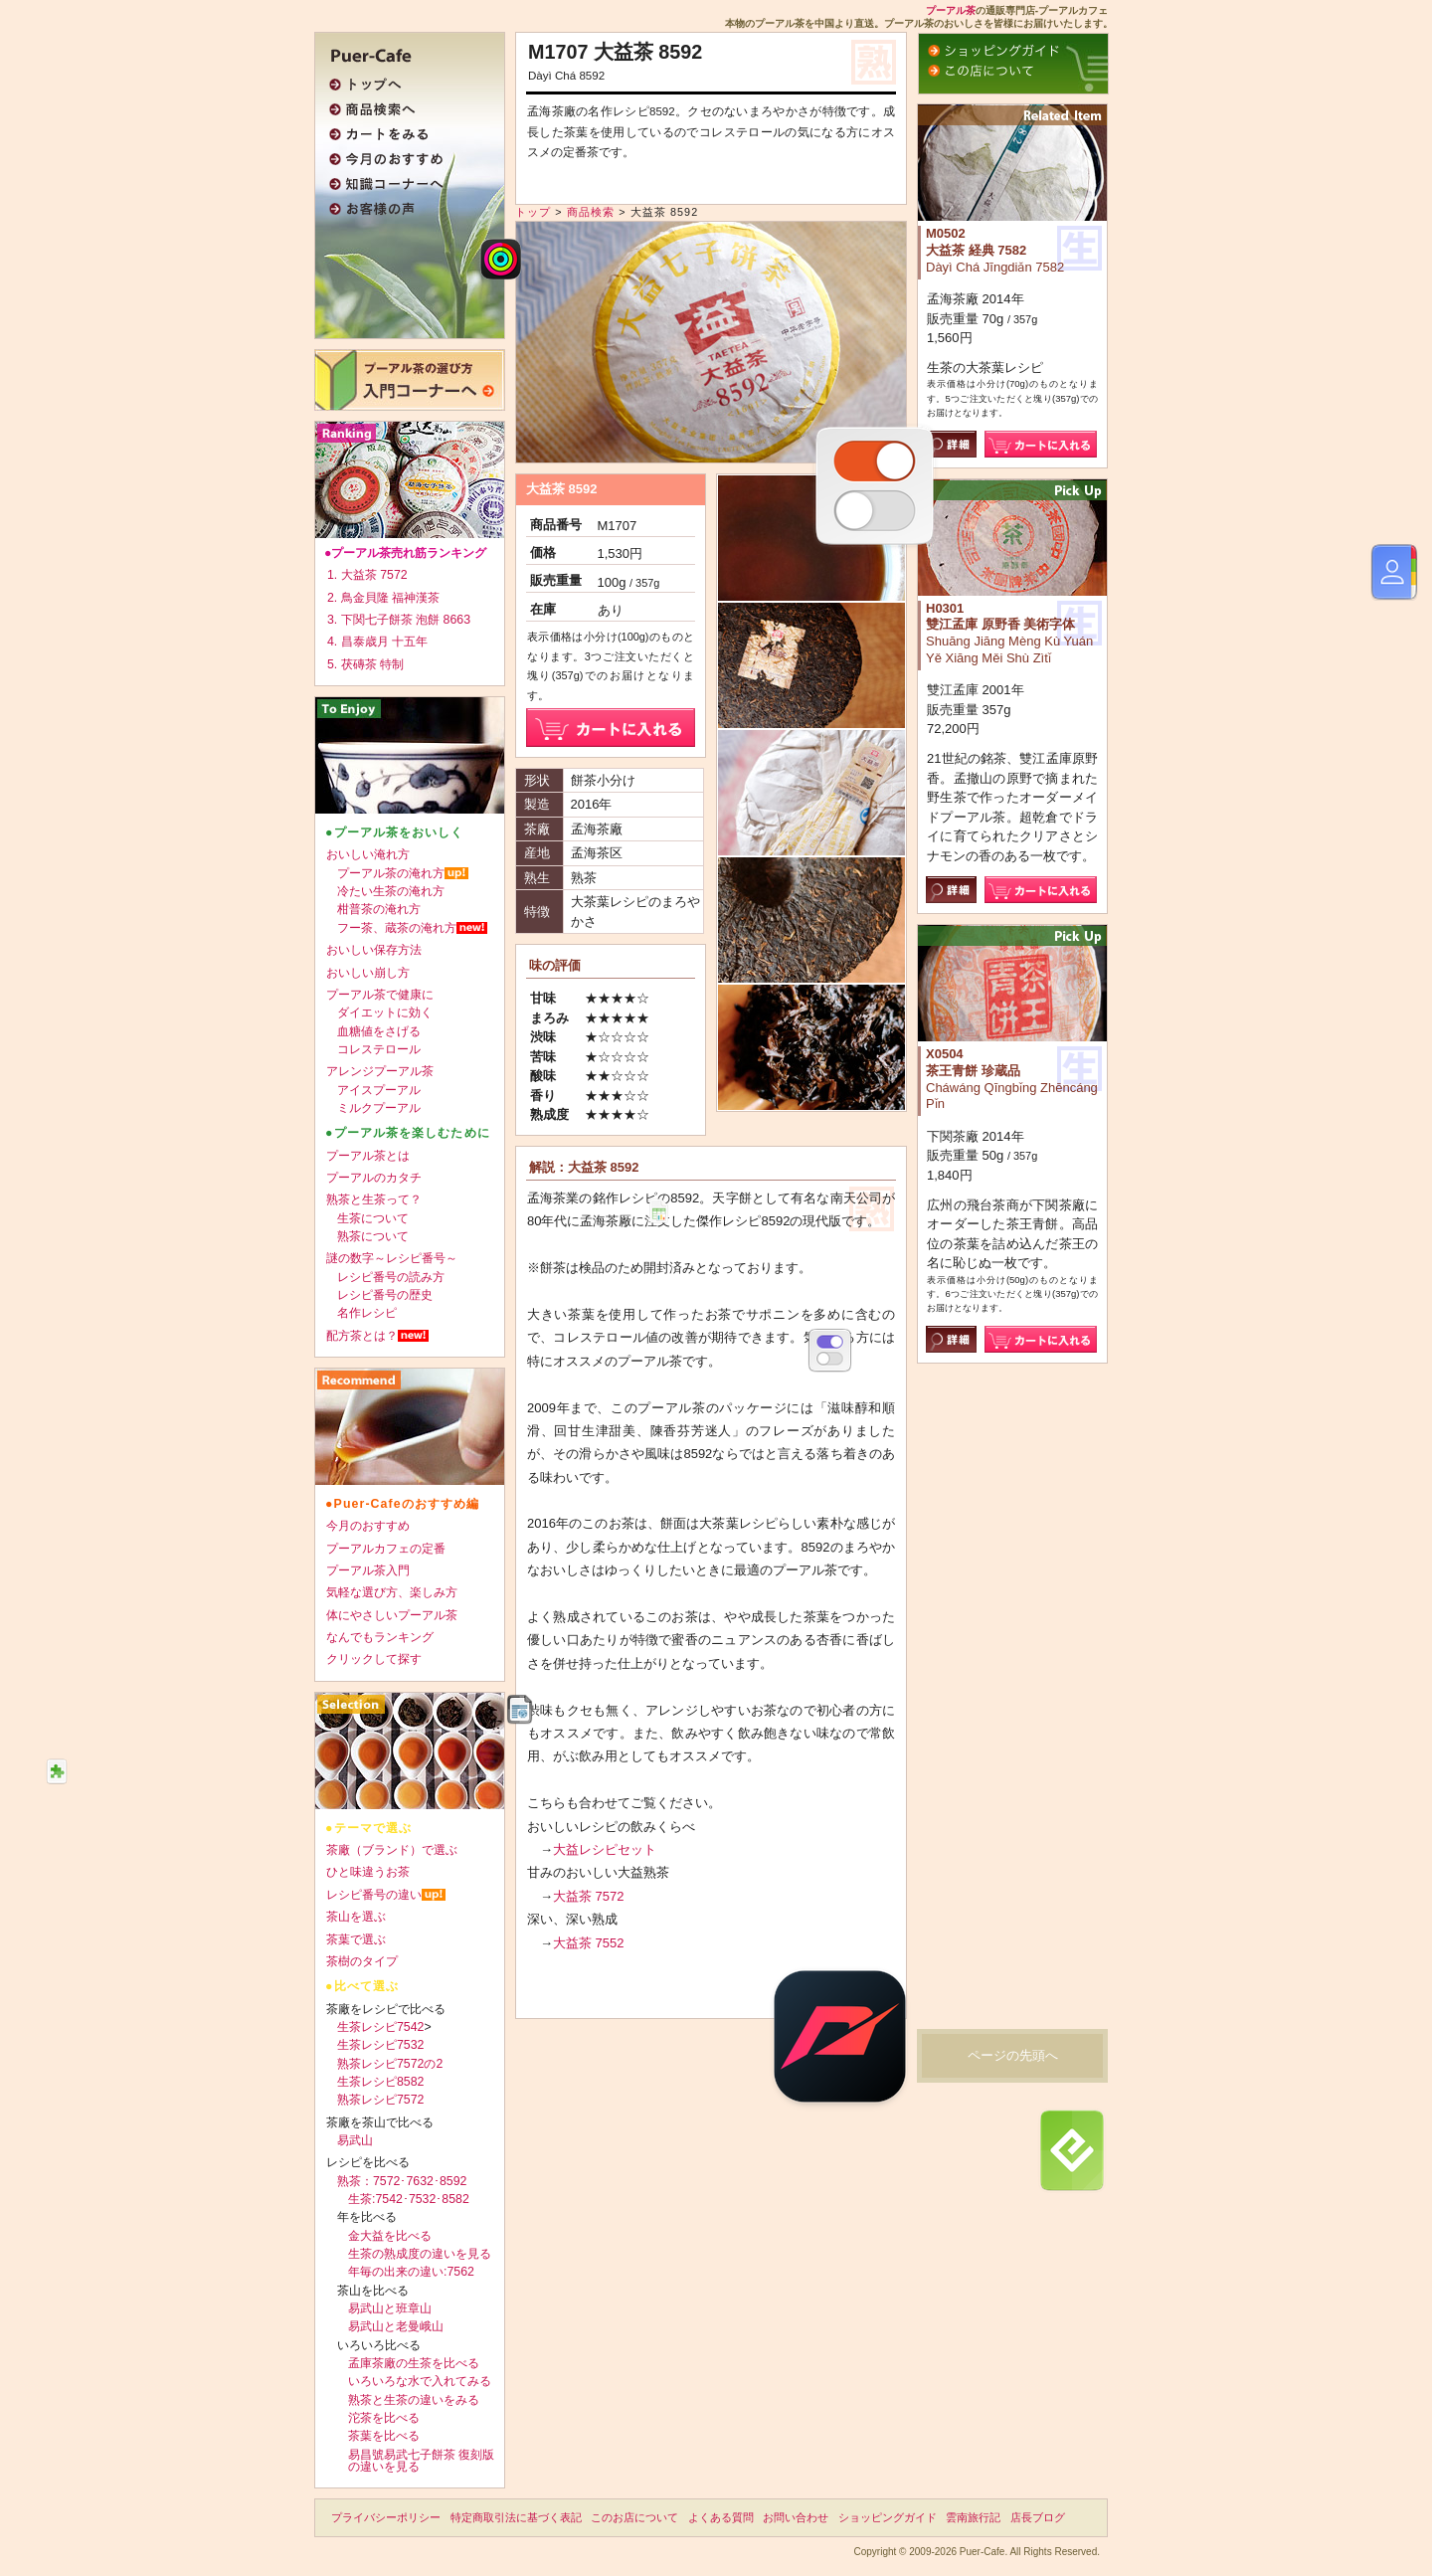  Describe the element at coordinates (1394, 572) in the screenshot. I see `open the contacts app` at that location.